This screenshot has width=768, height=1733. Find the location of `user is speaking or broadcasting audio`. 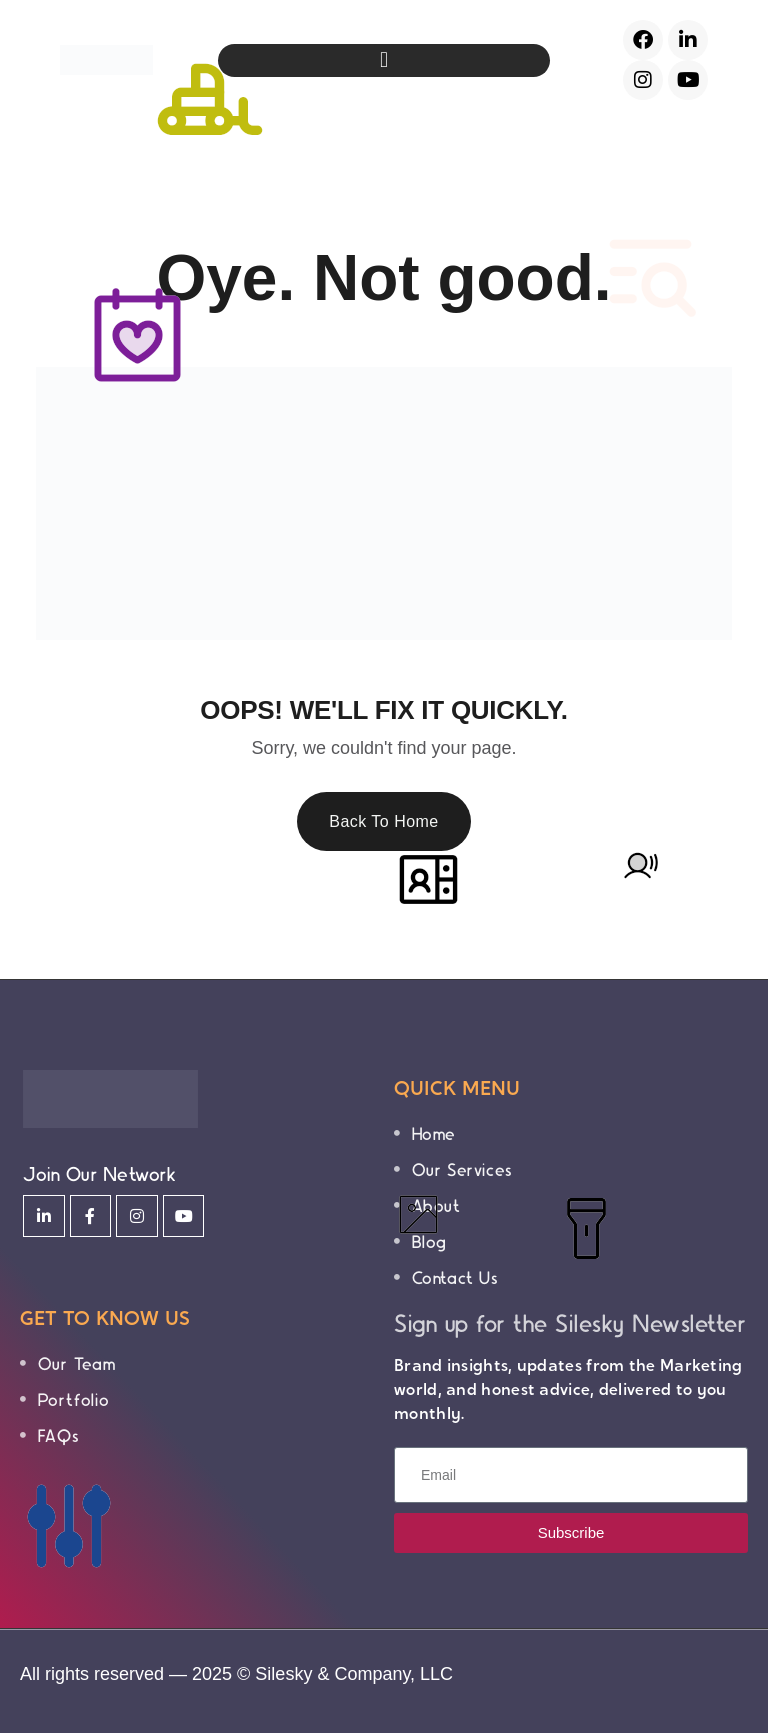

user is speaking or broadcasting audio is located at coordinates (640, 865).